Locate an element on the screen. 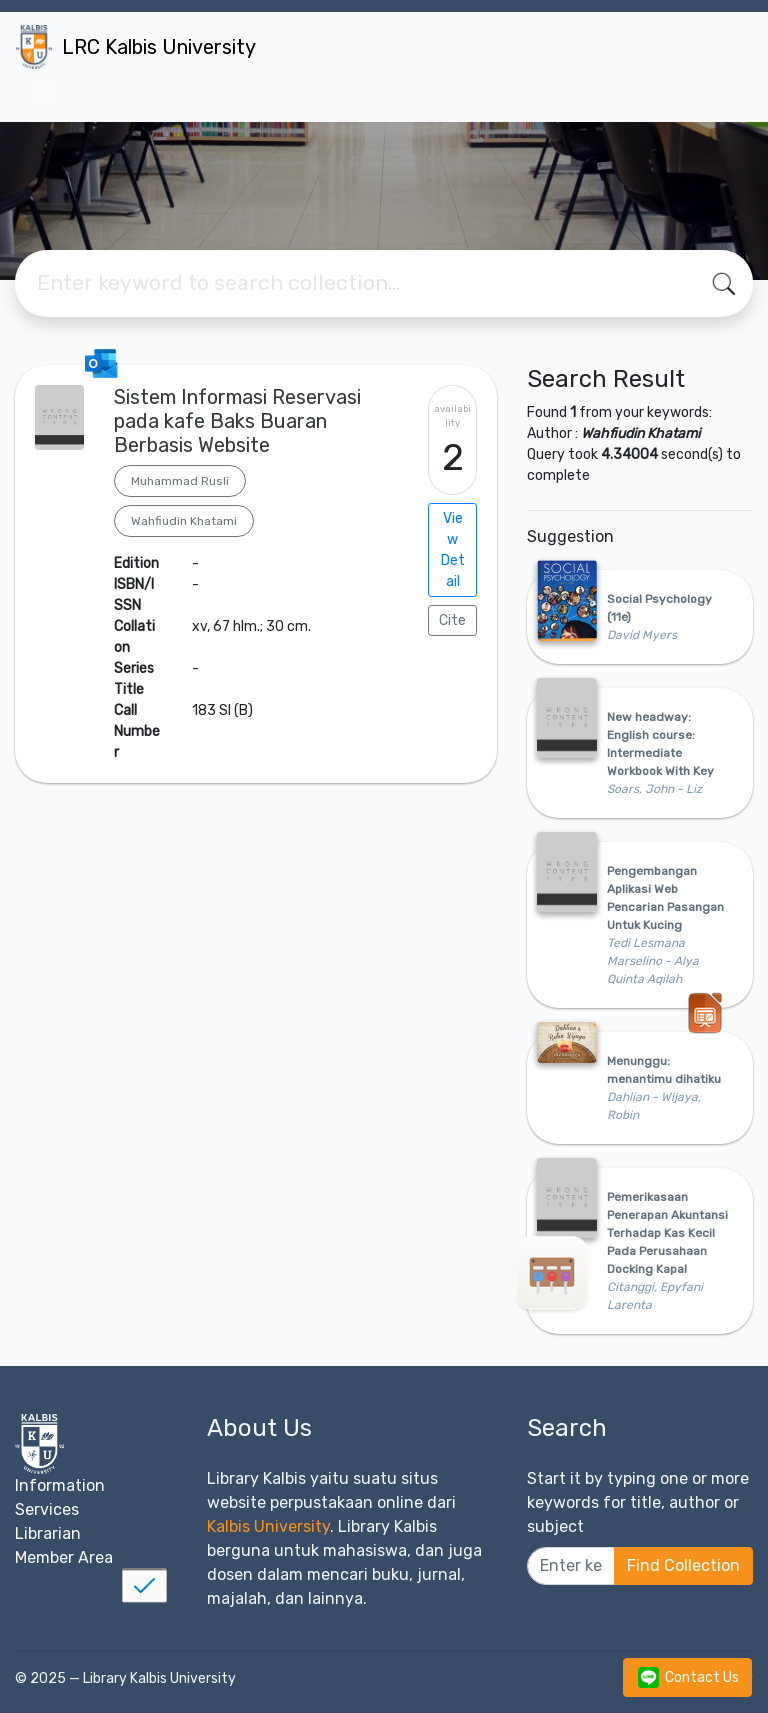 The image size is (768, 1713). open Microsoft Outlook email app is located at coordinates (101, 363).